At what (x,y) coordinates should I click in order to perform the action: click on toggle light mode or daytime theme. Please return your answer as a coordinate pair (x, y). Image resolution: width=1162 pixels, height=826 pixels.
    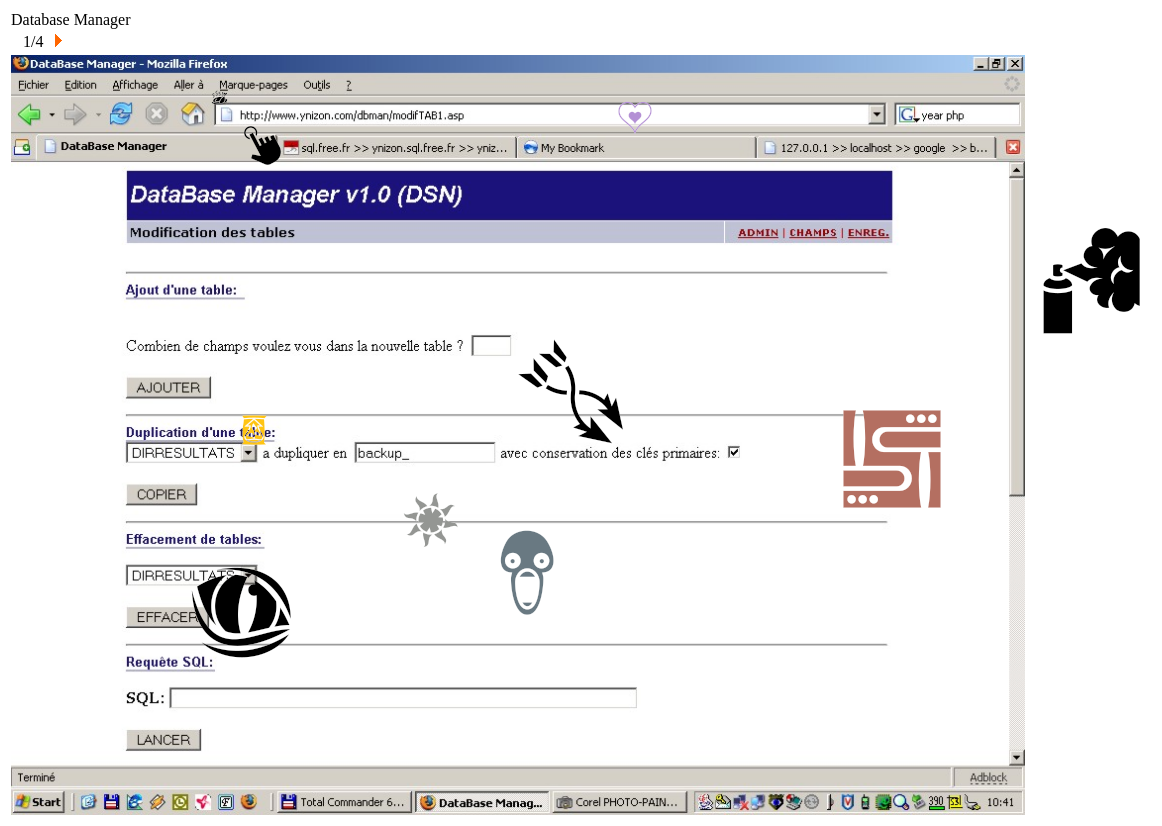
    Looking at the image, I should click on (430, 520).